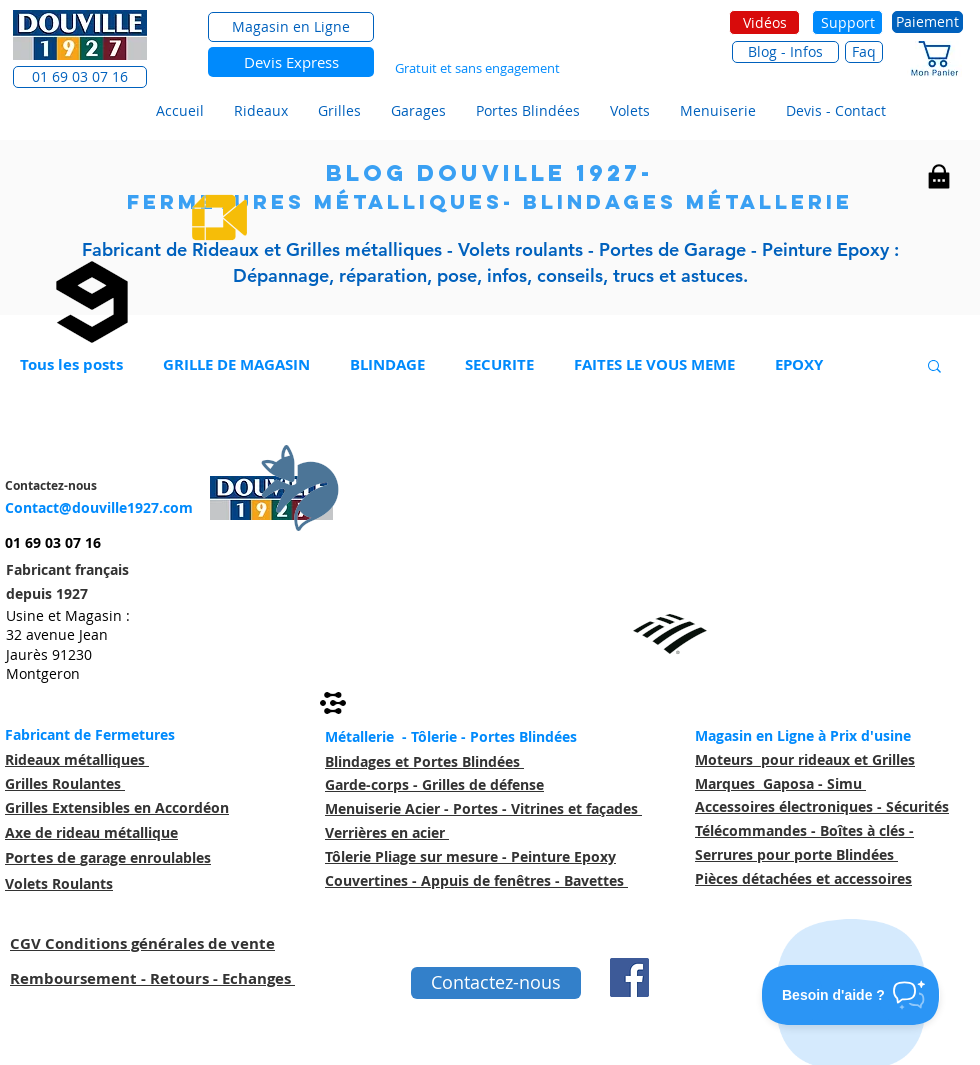 The width and height of the screenshot is (980, 1065). Describe the element at coordinates (219, 217) in the screenshot. I see `join a Google Meet video call` at that location.